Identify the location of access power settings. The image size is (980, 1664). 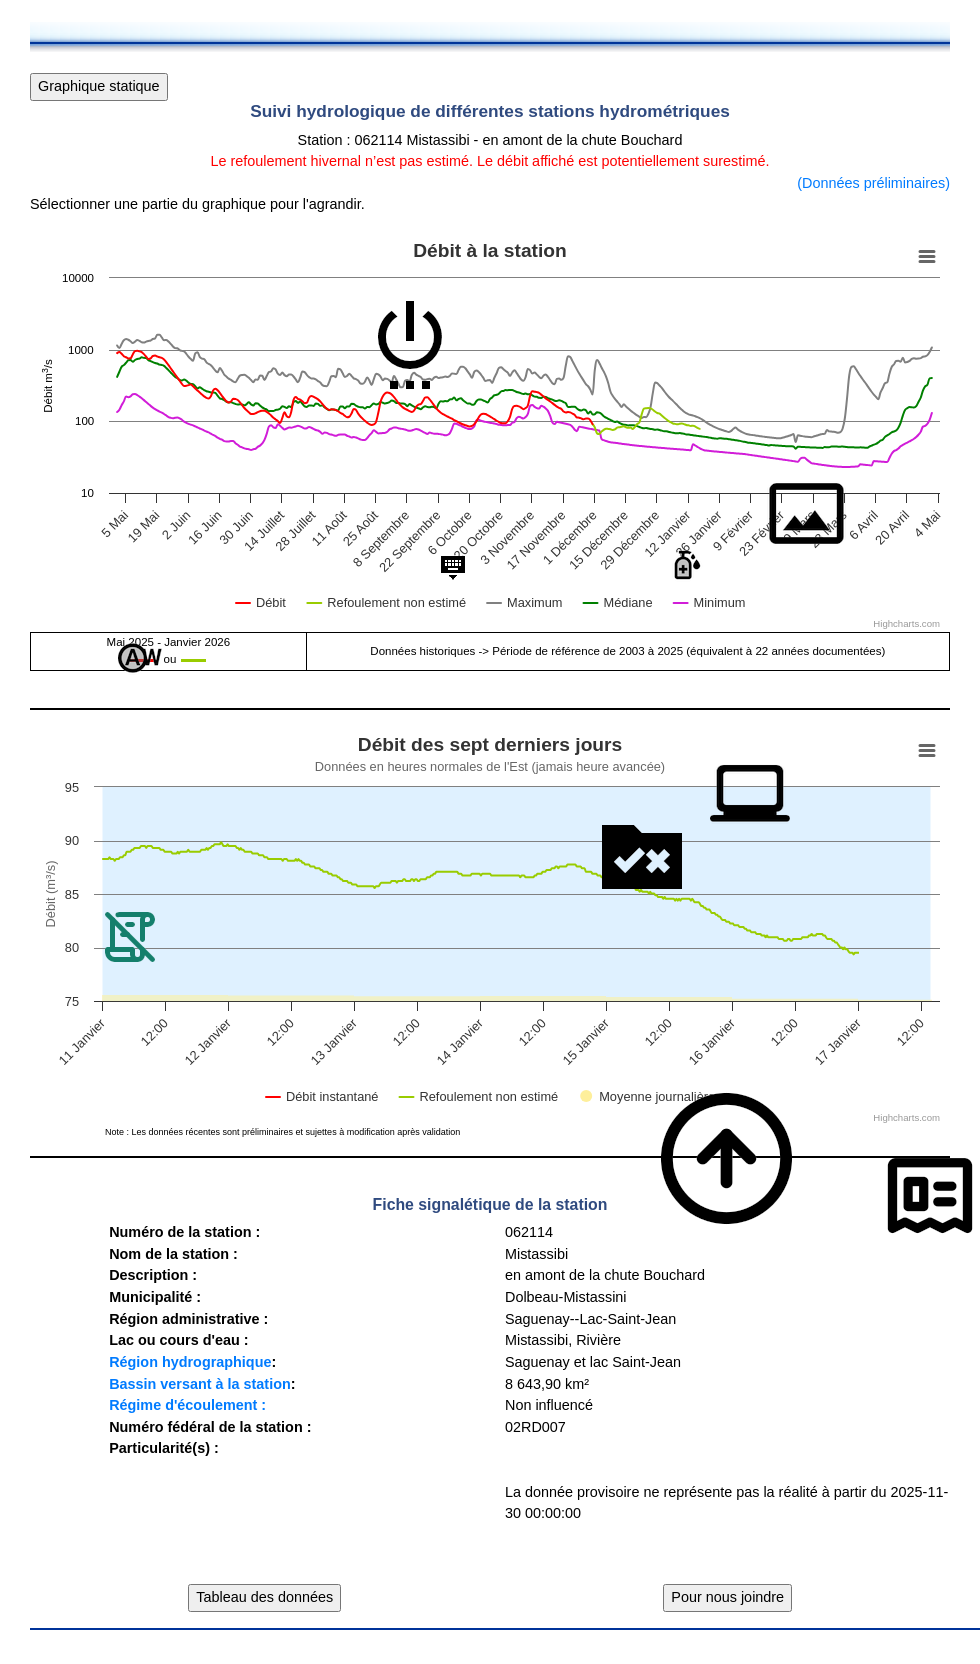
(410, 341).